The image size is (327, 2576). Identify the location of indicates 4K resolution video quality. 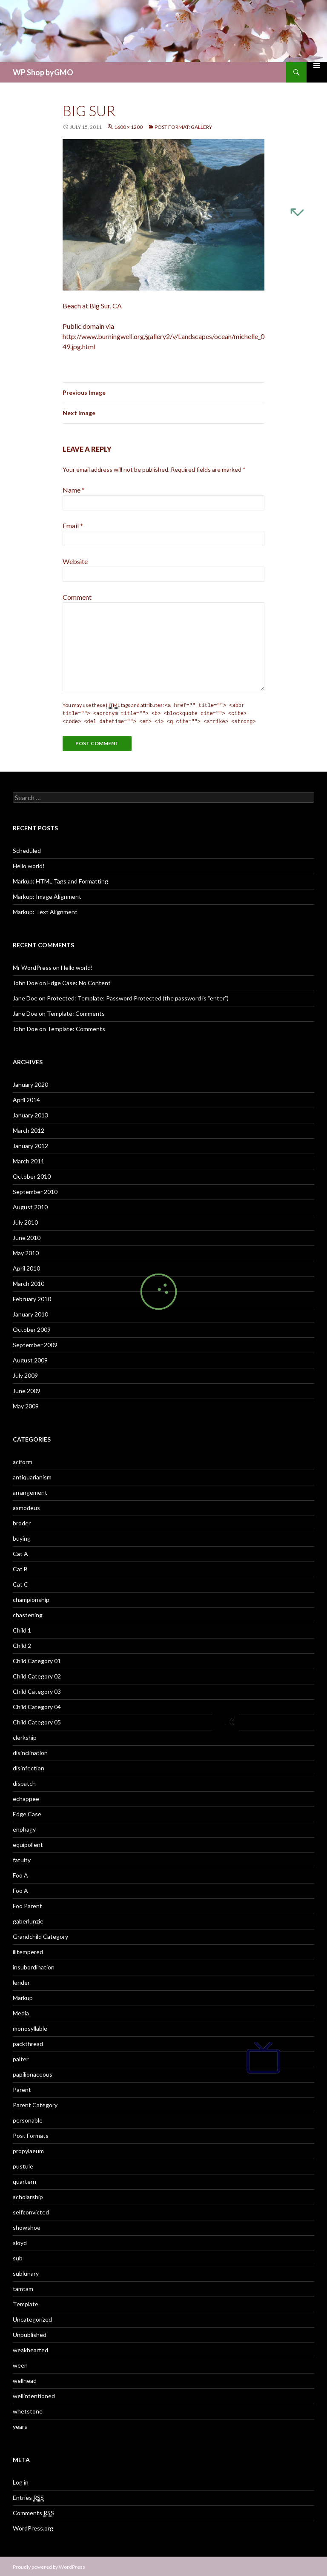
(226, 1722).